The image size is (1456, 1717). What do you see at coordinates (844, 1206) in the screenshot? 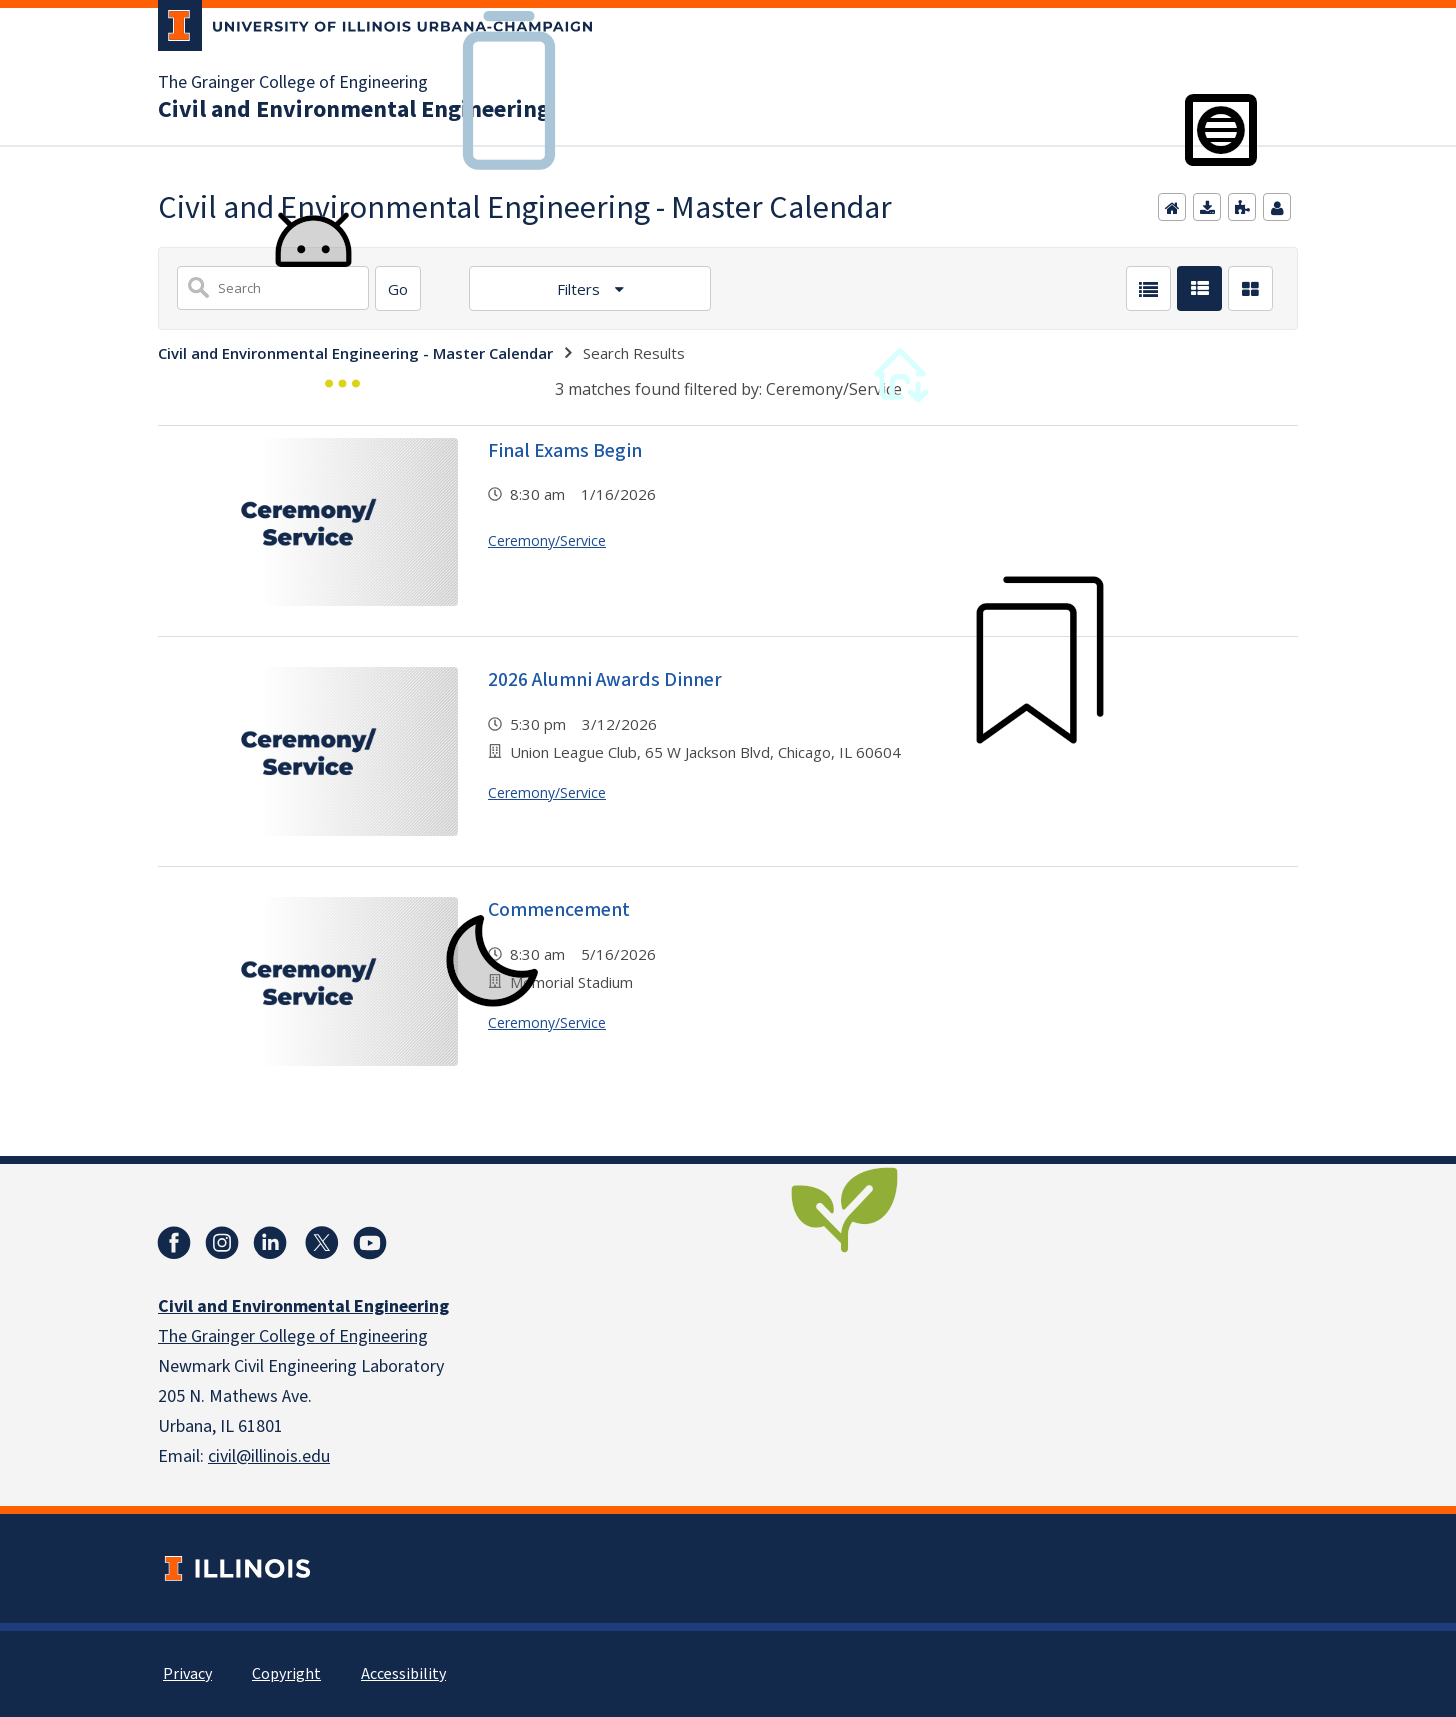
I see `access plant care or gardening features` at bounding box center [844, 1206].